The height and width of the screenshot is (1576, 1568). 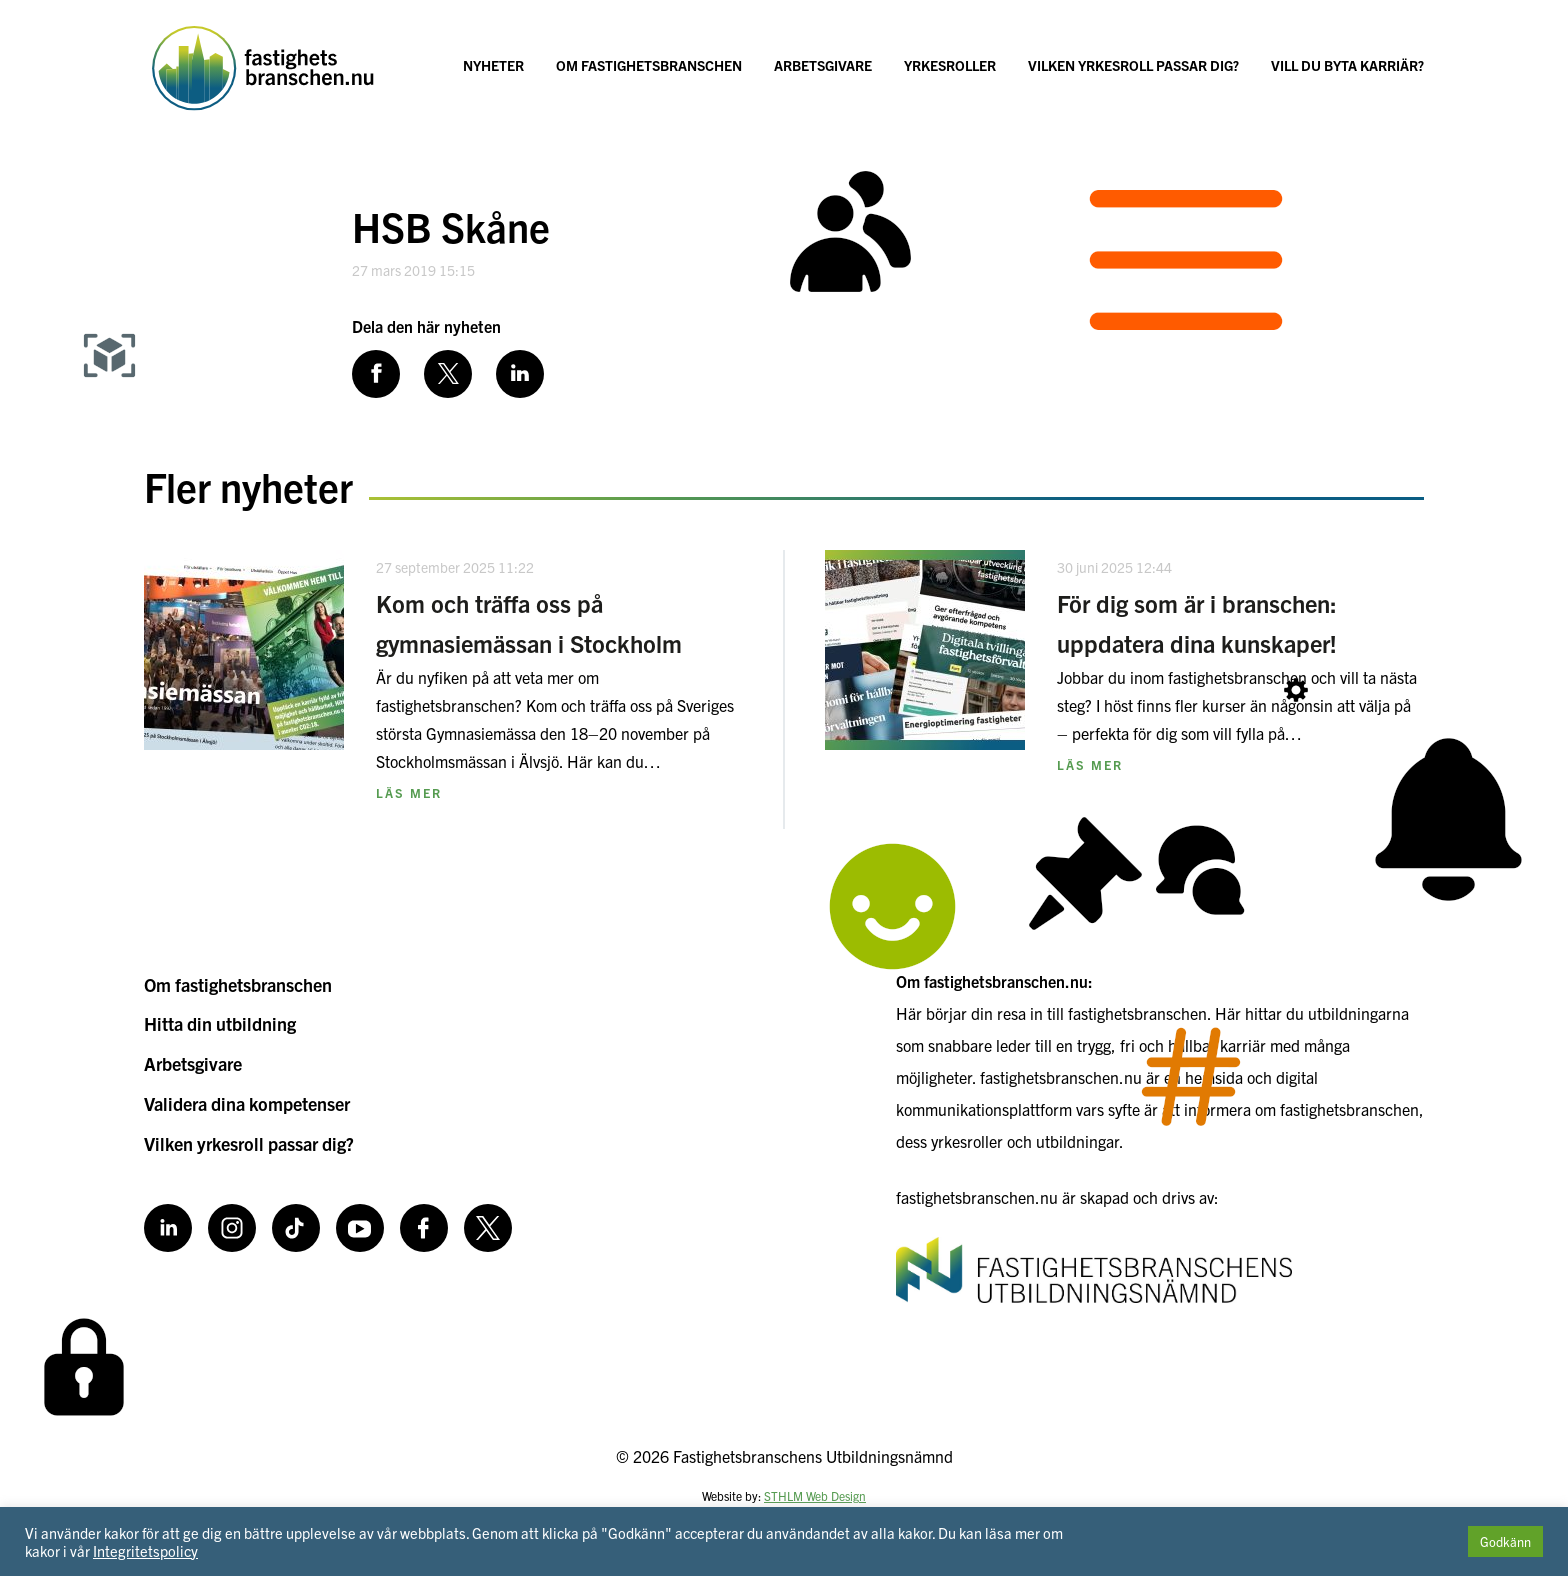 I want to click on scan or capture a 3D object, so click(x=109, y=355).